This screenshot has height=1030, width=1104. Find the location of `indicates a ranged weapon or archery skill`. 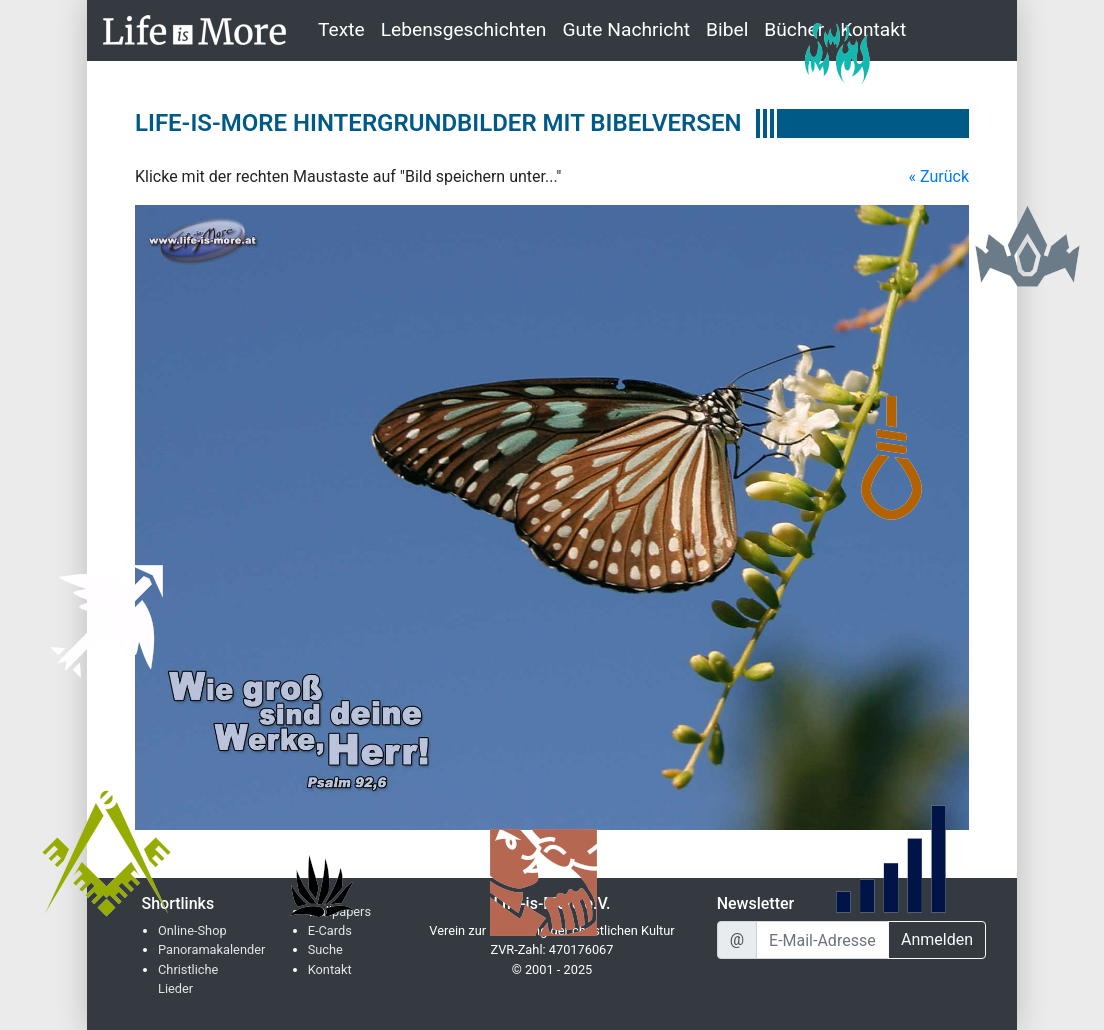

indicates a ranged weapon or archery skill is located at coordinates (106, 621).